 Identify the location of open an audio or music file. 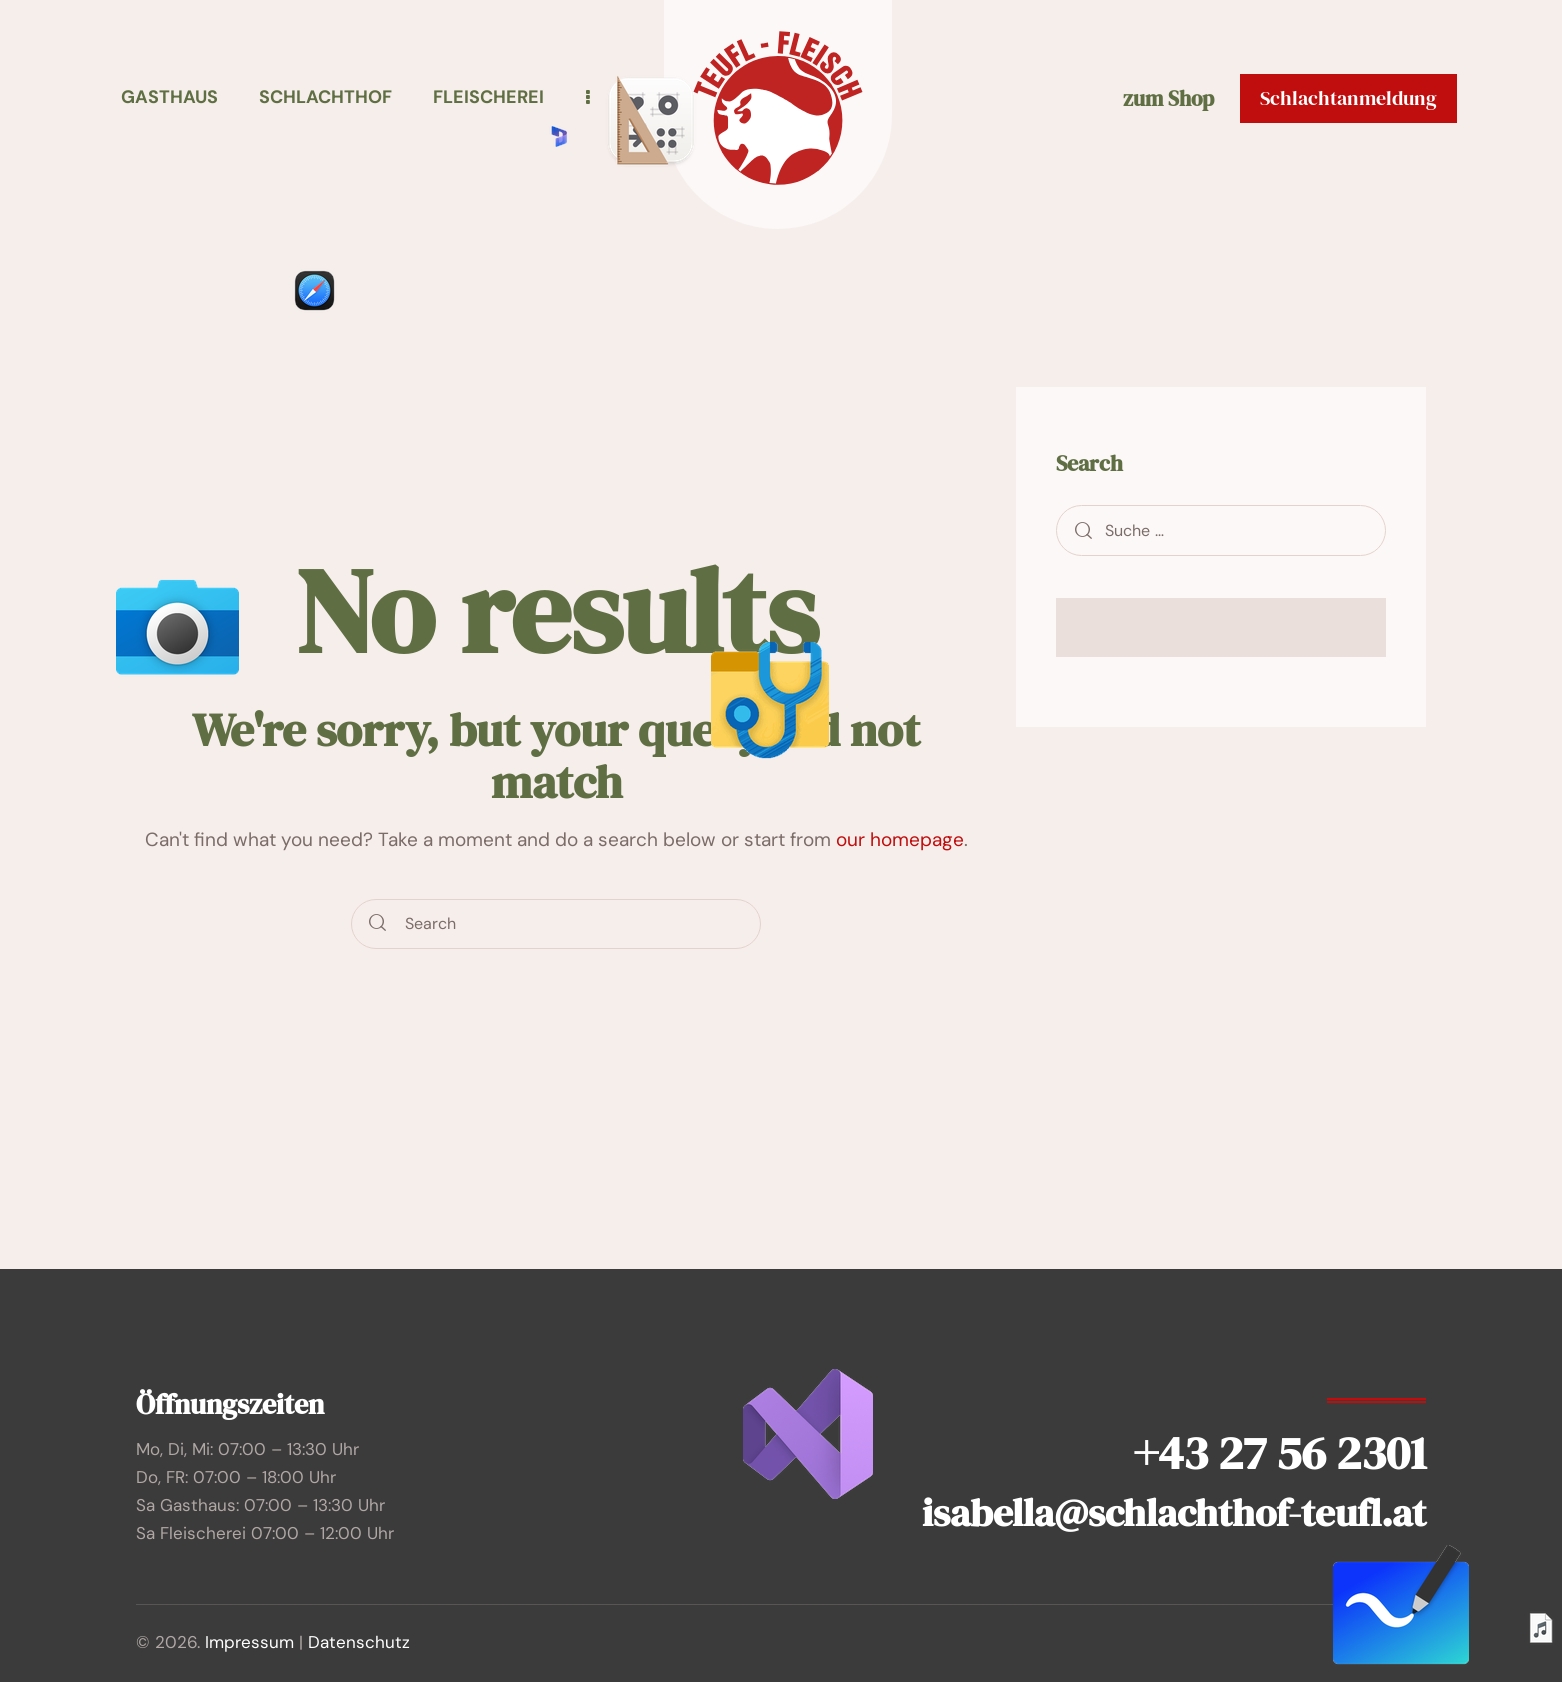
(1541, 1628).